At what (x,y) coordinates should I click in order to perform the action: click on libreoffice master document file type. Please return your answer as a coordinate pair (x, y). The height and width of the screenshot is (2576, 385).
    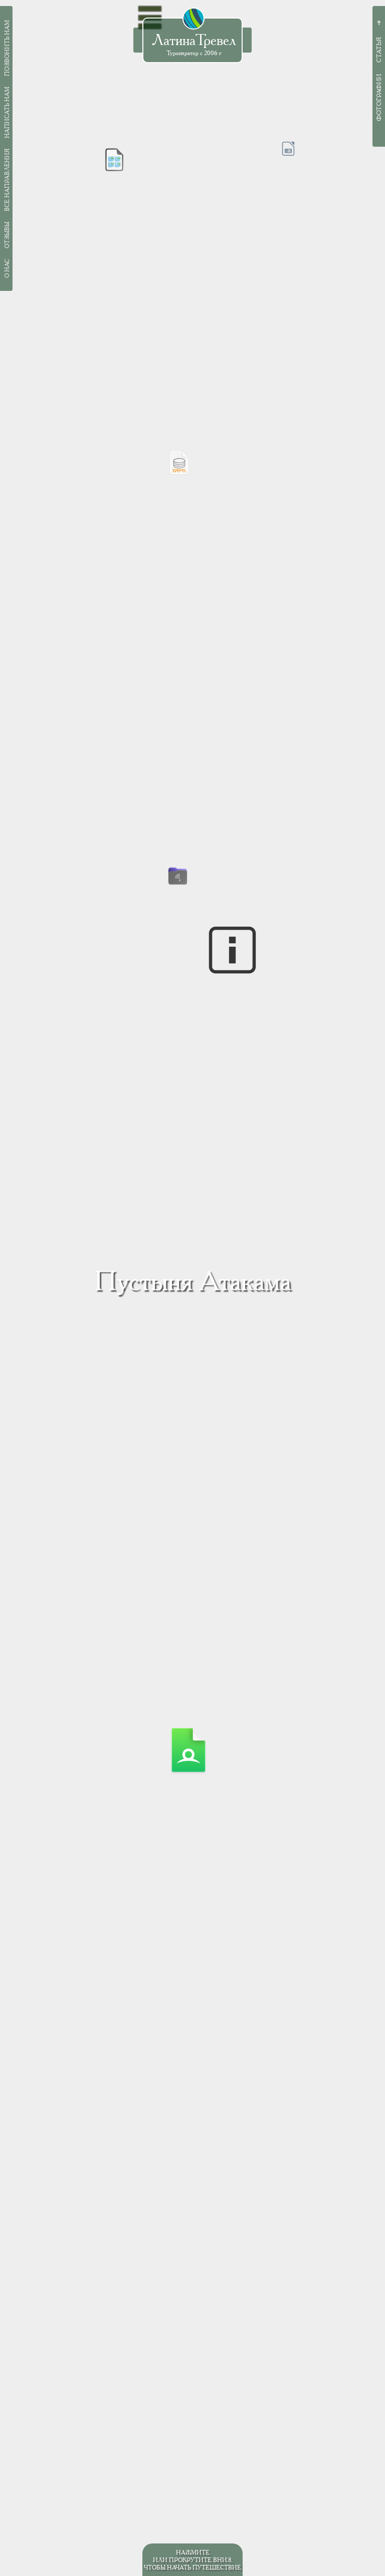
    Looking at the image, I should click on (114, 160).